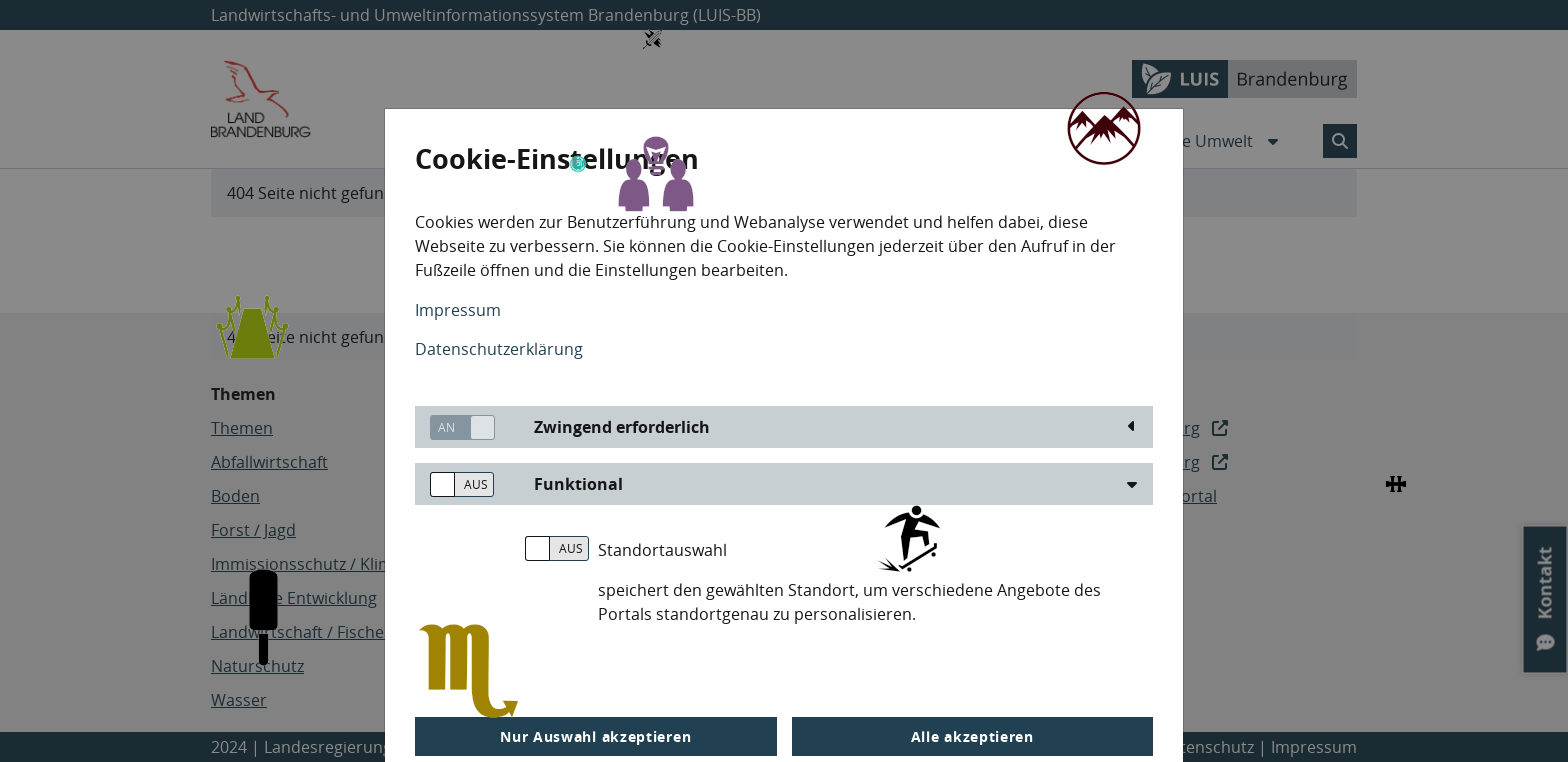  What do you see at coordinates (252, 326) in the screenshot?
I see `indicates VIP or premium access area` at bounding box center [252, 326].